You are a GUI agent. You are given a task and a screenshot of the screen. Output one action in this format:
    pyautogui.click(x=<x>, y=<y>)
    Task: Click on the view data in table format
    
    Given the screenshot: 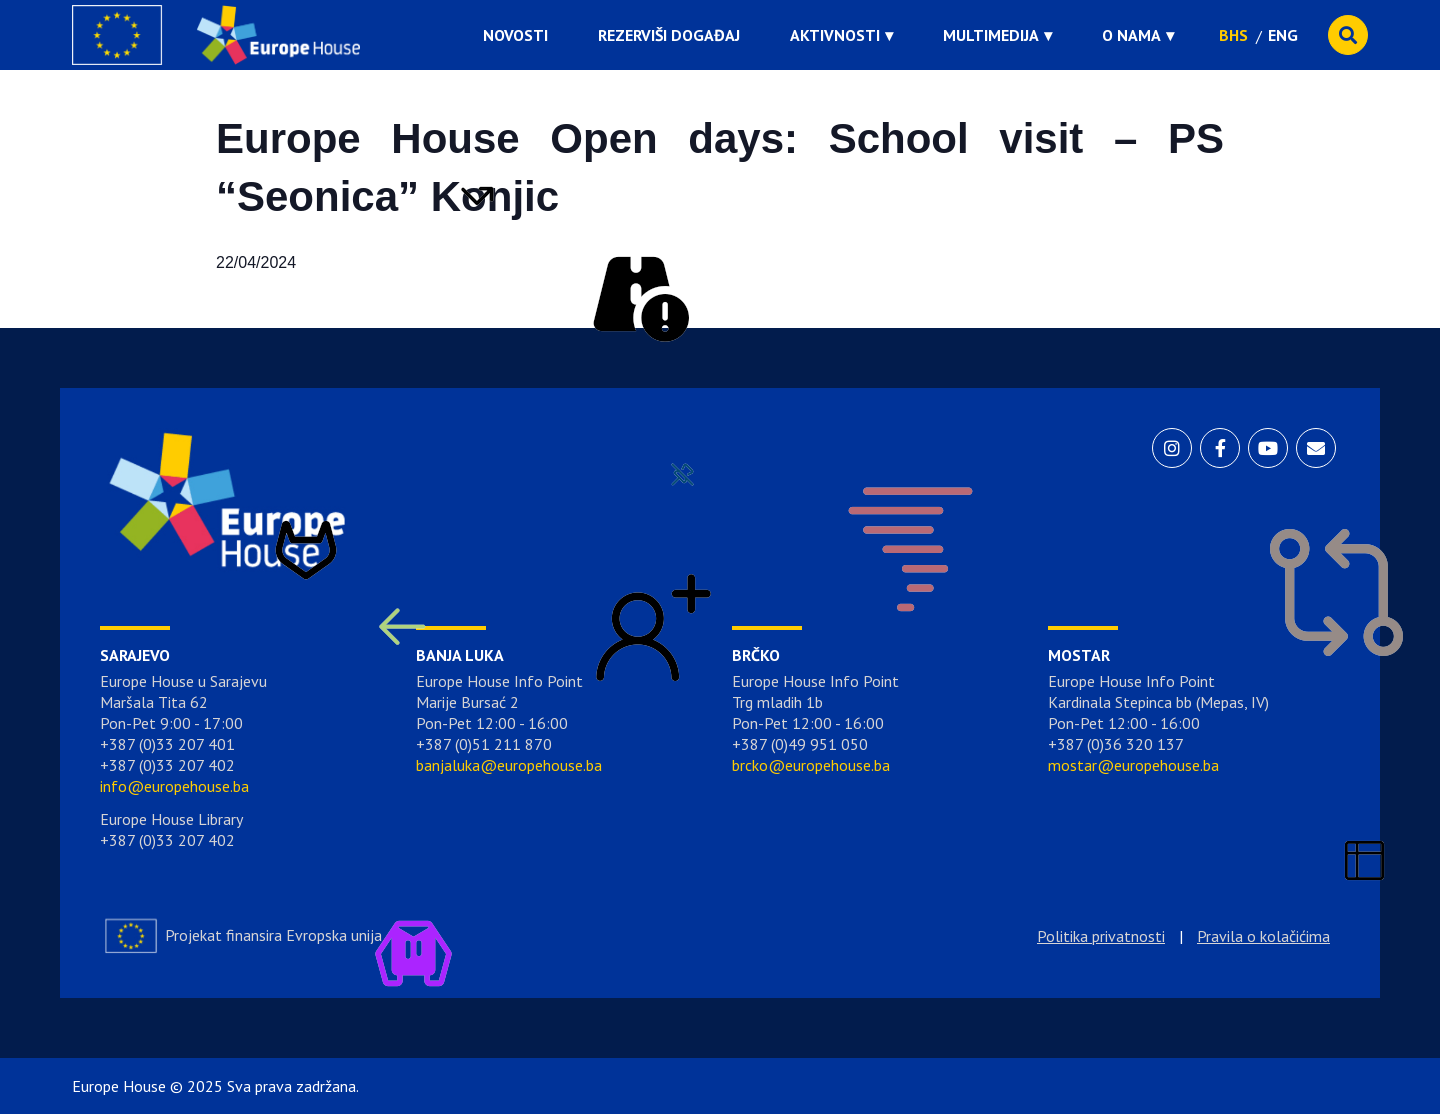 What is the action you would take?
    pyautogui.click(x=1364, y=860)
    